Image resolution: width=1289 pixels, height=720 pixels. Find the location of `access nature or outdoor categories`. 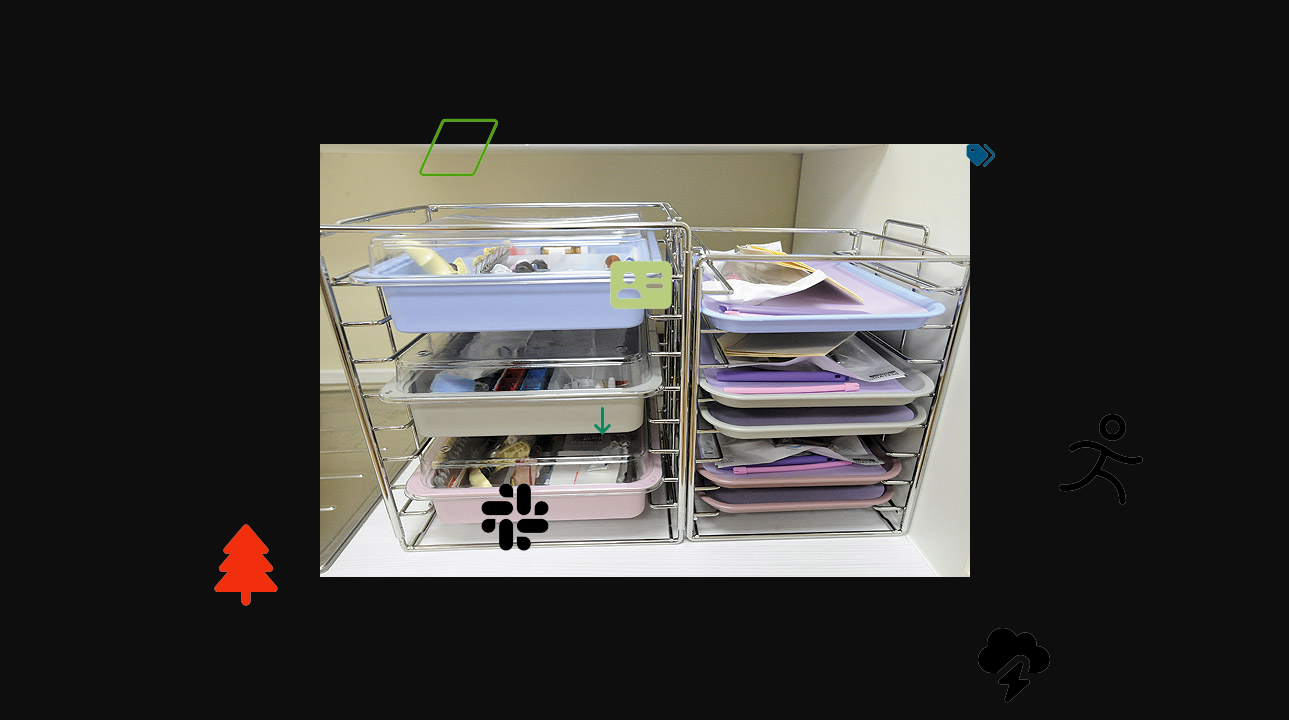

access nature or outdoor categories is located at coordinates (246, 565).